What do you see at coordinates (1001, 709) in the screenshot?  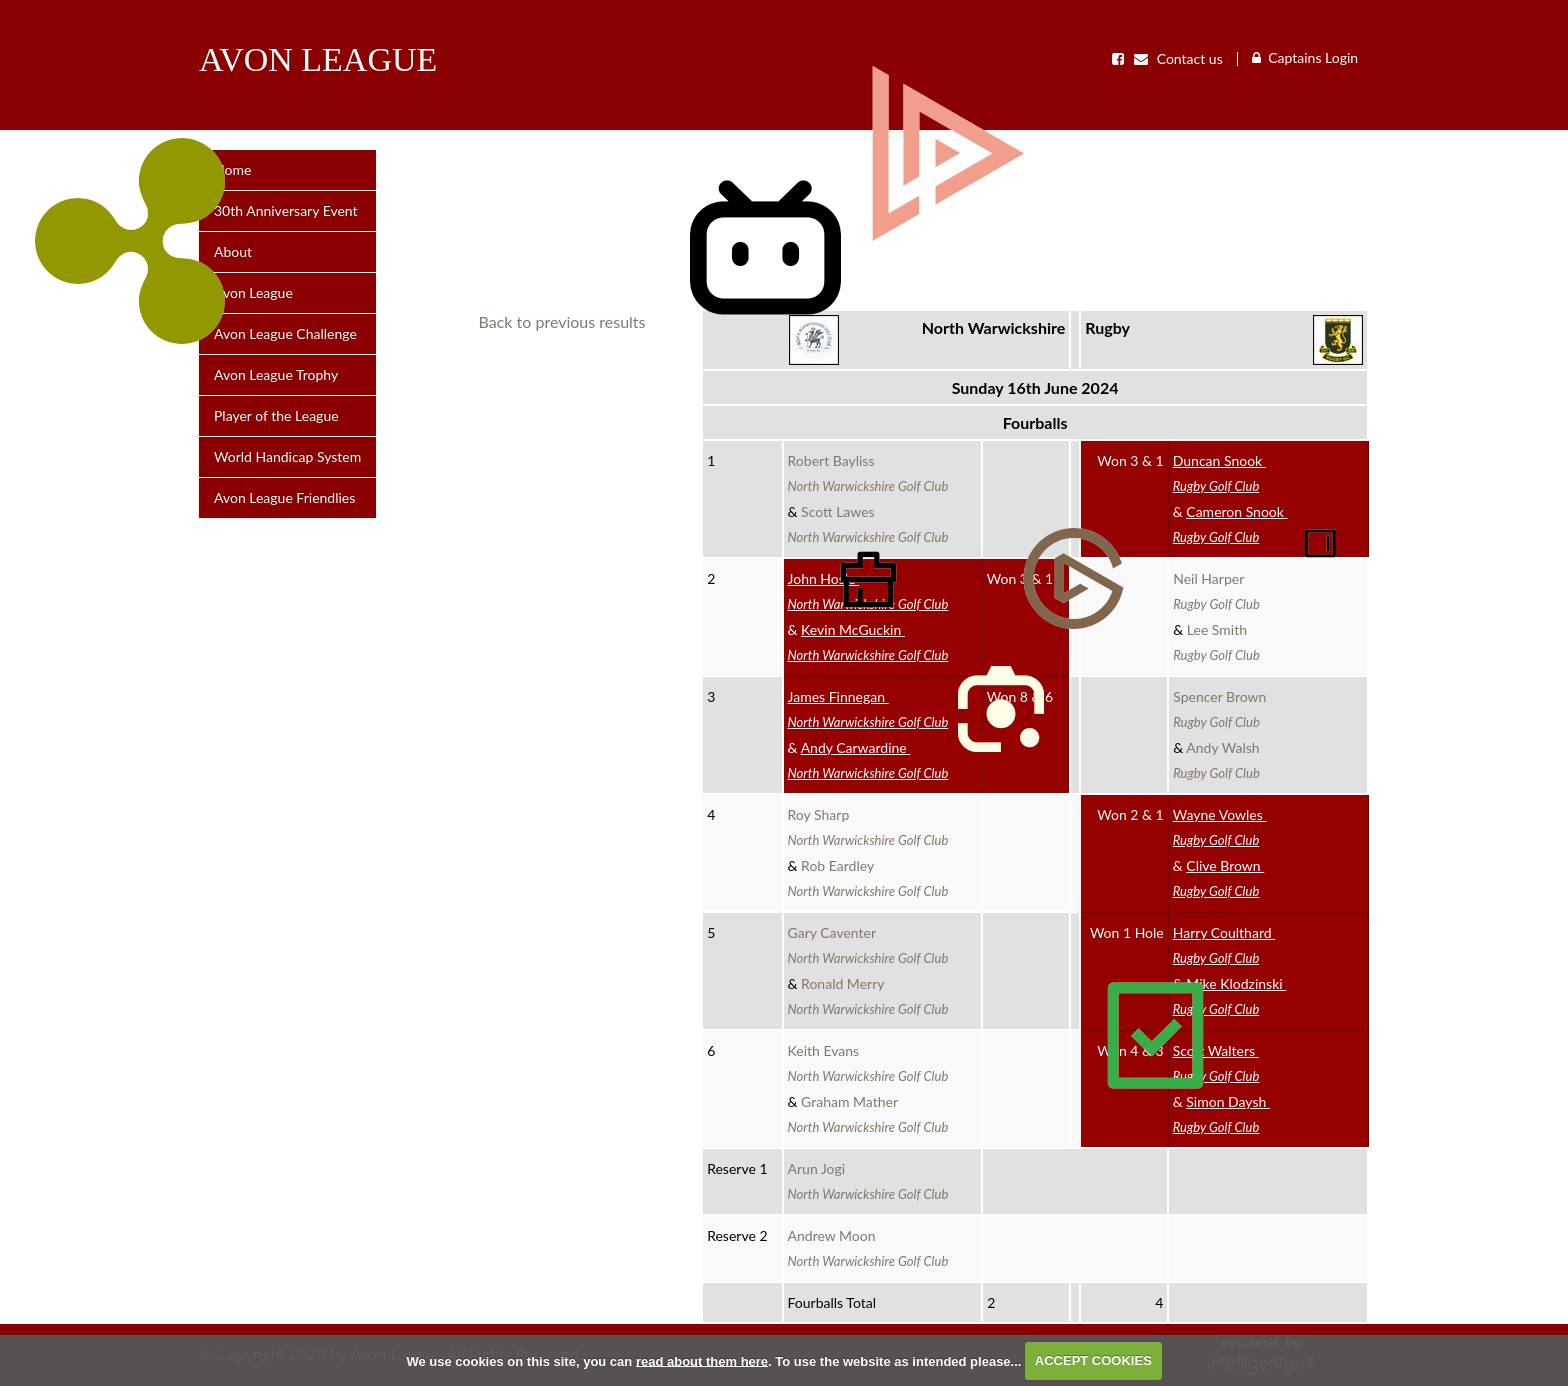 I see `open google lens to search with your camera` at bounding box center [1001, 709].